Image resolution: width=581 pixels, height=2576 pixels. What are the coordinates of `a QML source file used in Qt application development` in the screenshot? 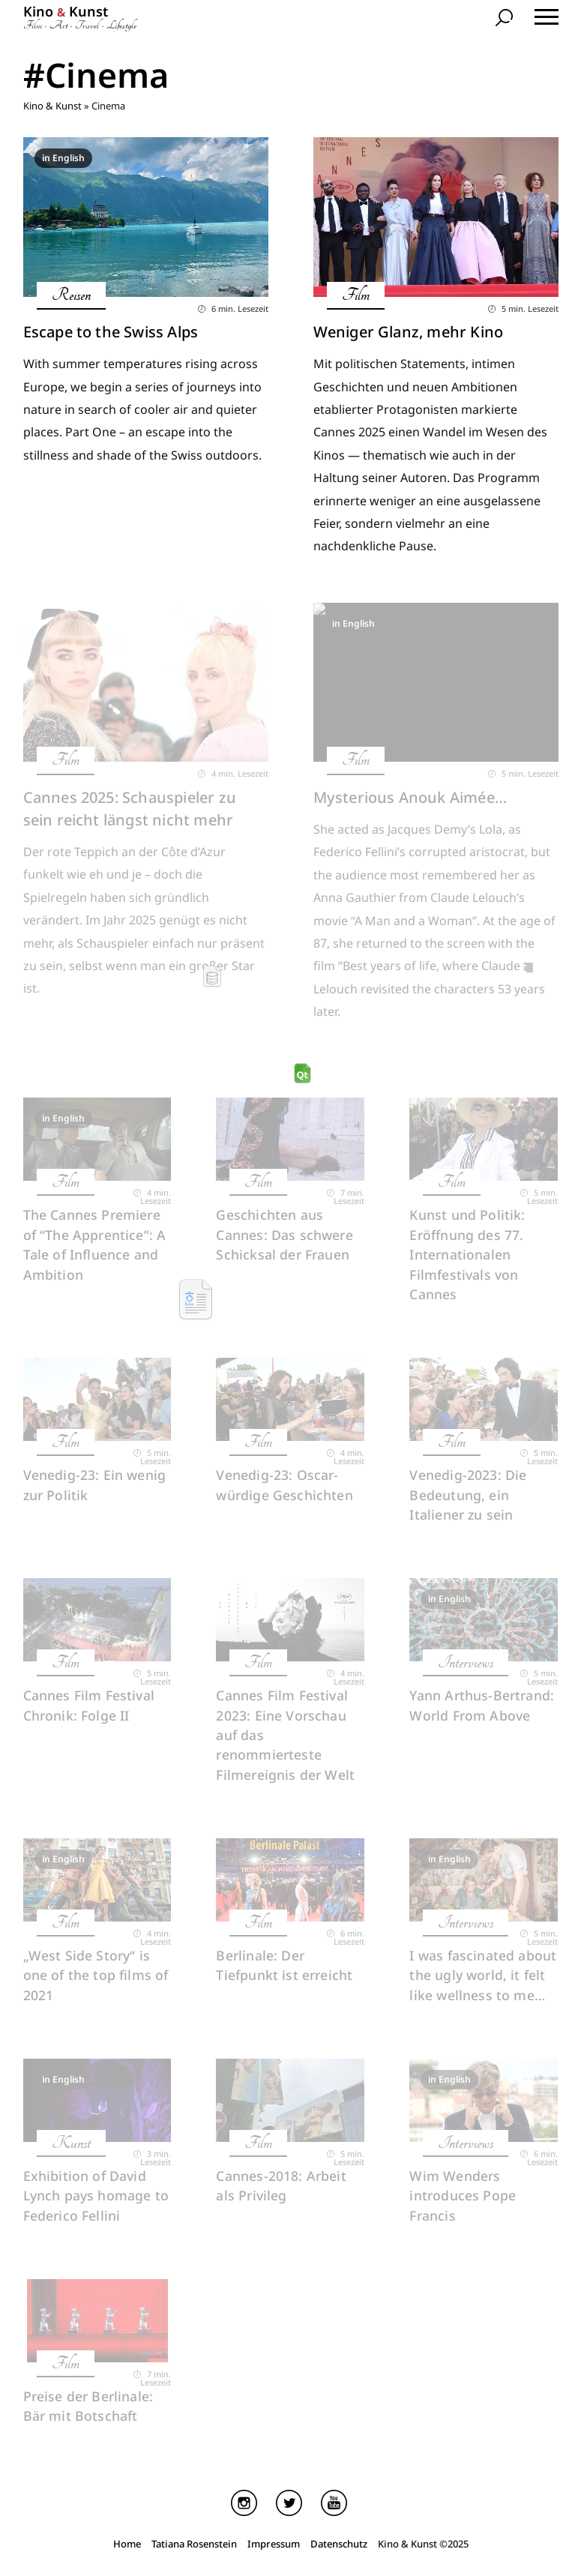 It's located at (302, 1073).